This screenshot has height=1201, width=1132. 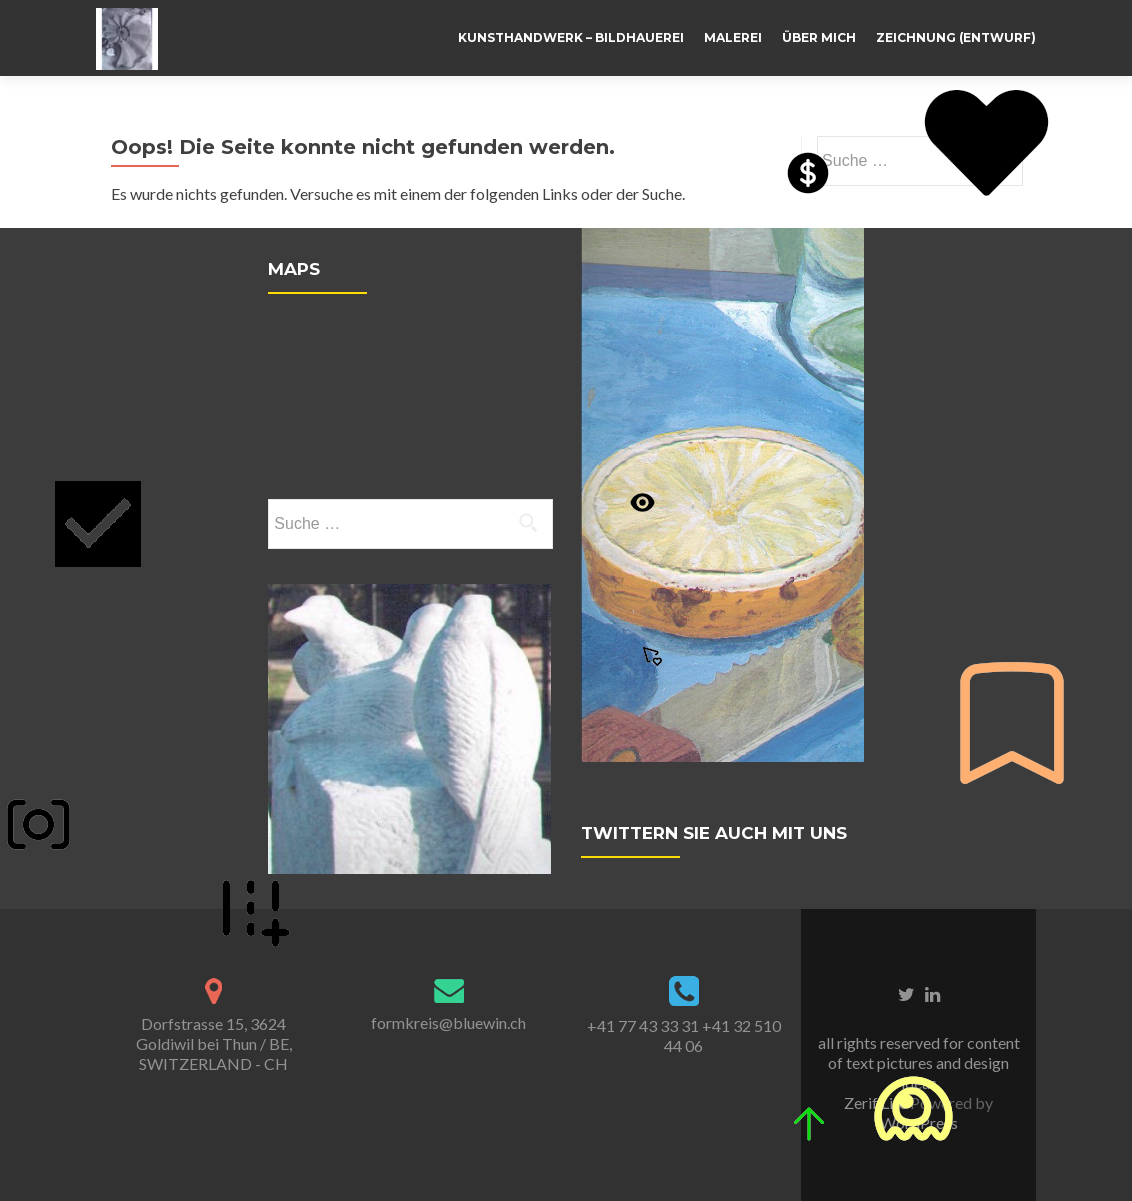 What do you see at coordinates (38, 824) in the screenshot?
I see `access camera or photo capture settings` at bounding box center [38, 824].